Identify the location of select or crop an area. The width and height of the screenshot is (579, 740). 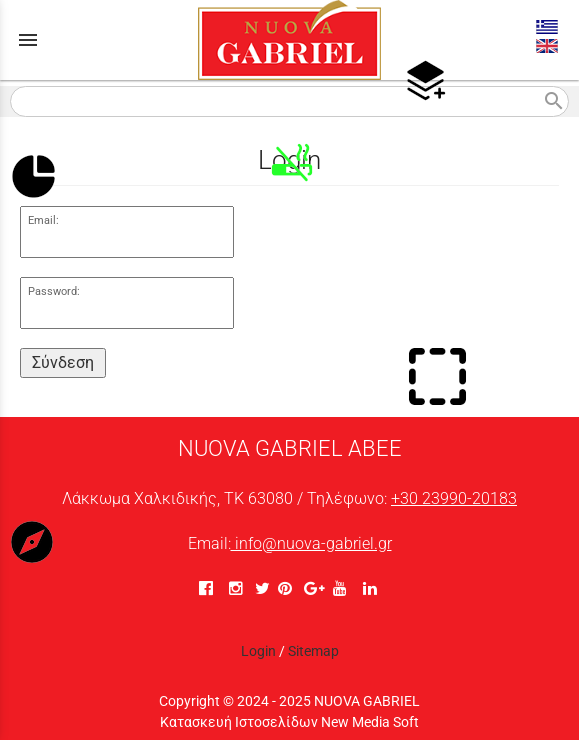
(437, 376).